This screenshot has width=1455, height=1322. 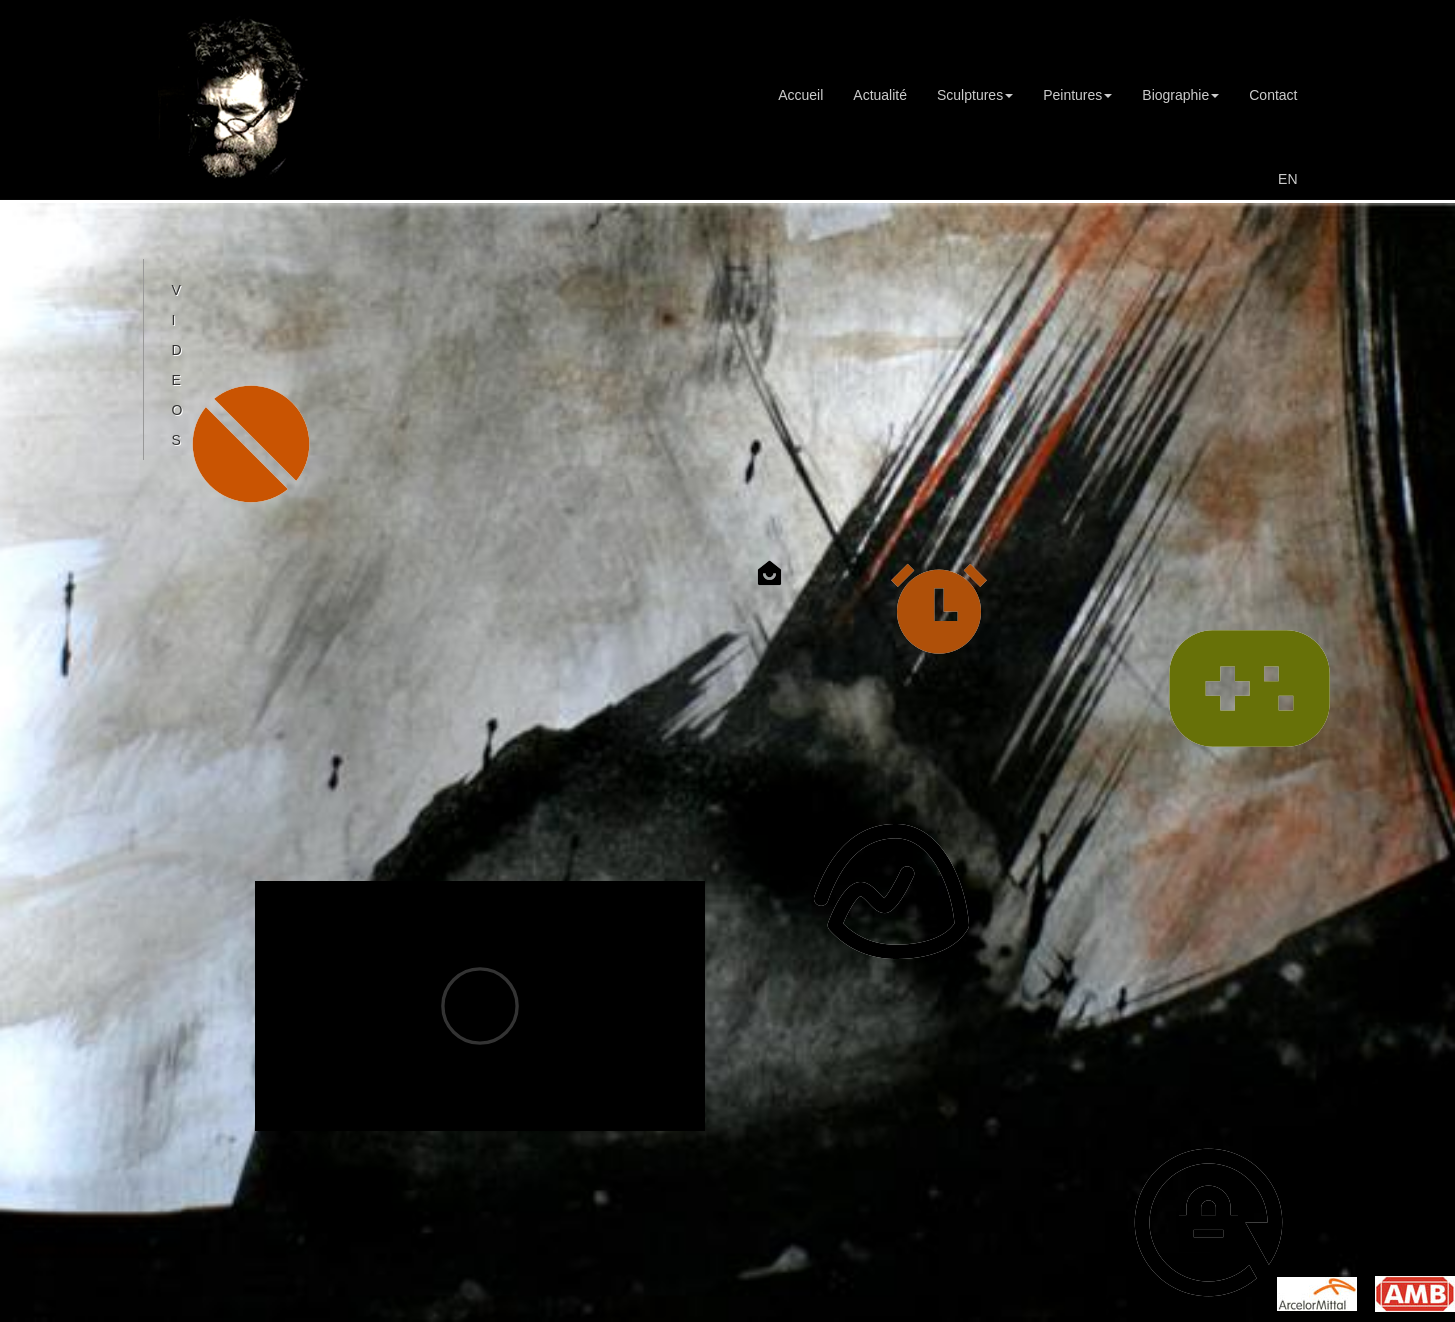 I want to click on open Basecamp app, so click(x=891, y=891).